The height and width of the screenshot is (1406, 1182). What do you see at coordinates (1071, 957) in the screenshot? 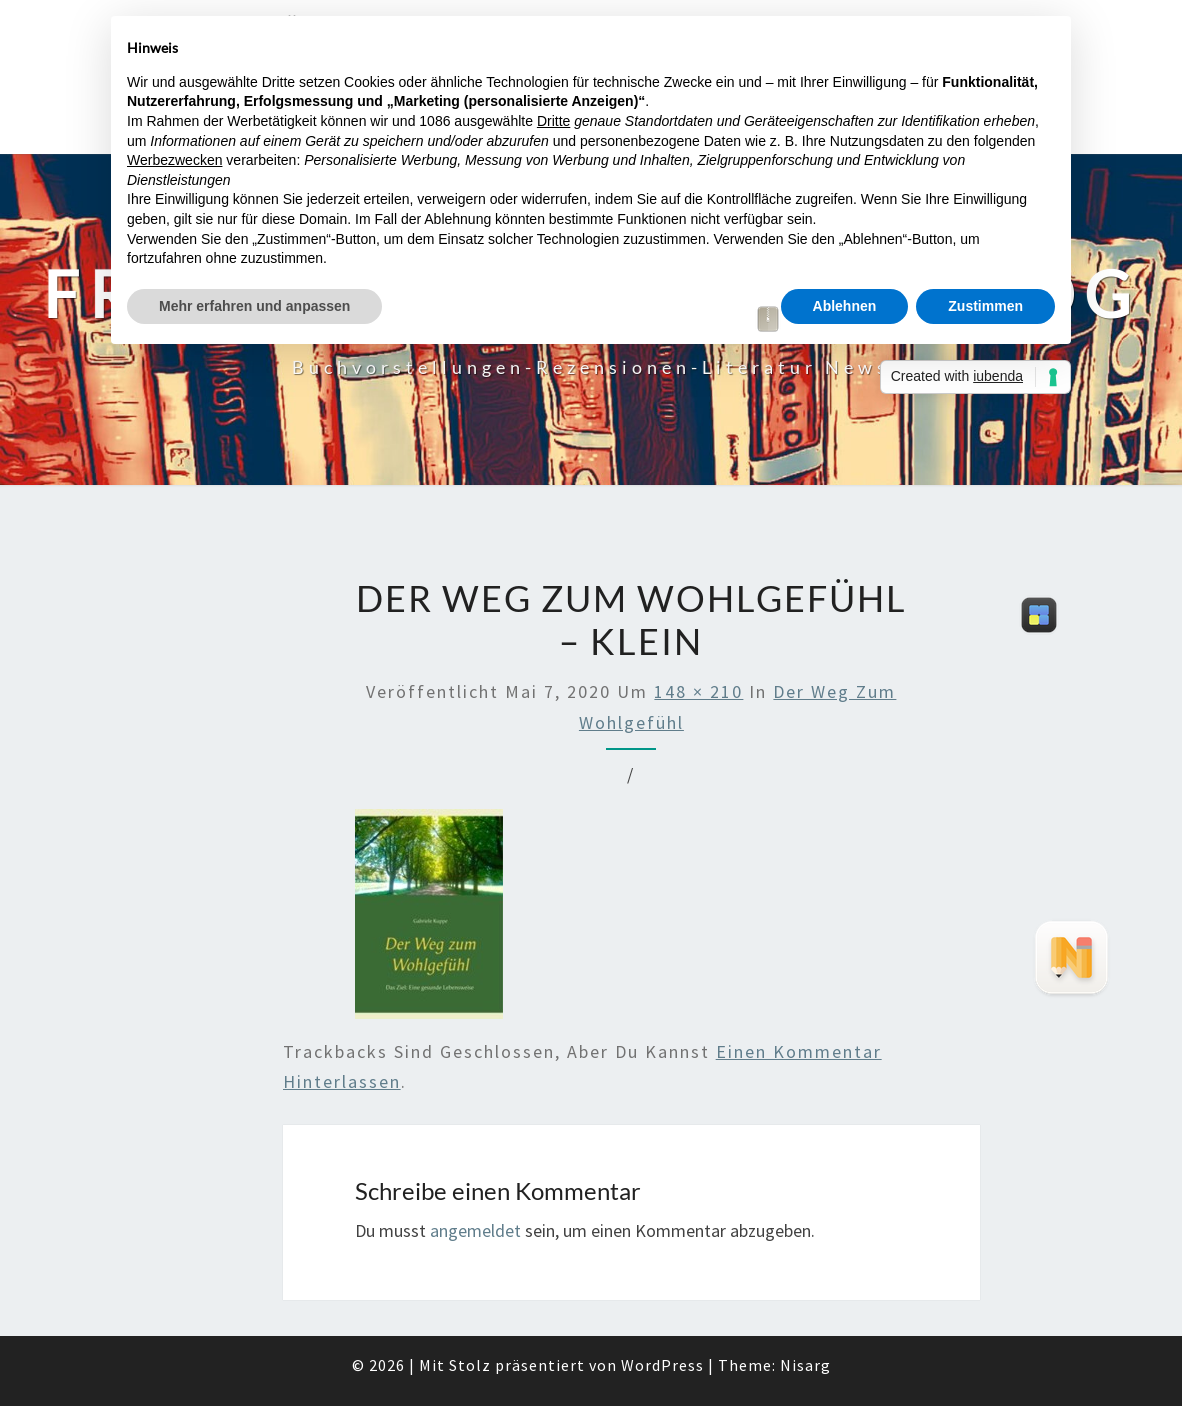
I see `open the Notable note-taking app` at bounding box center [1071, 957].